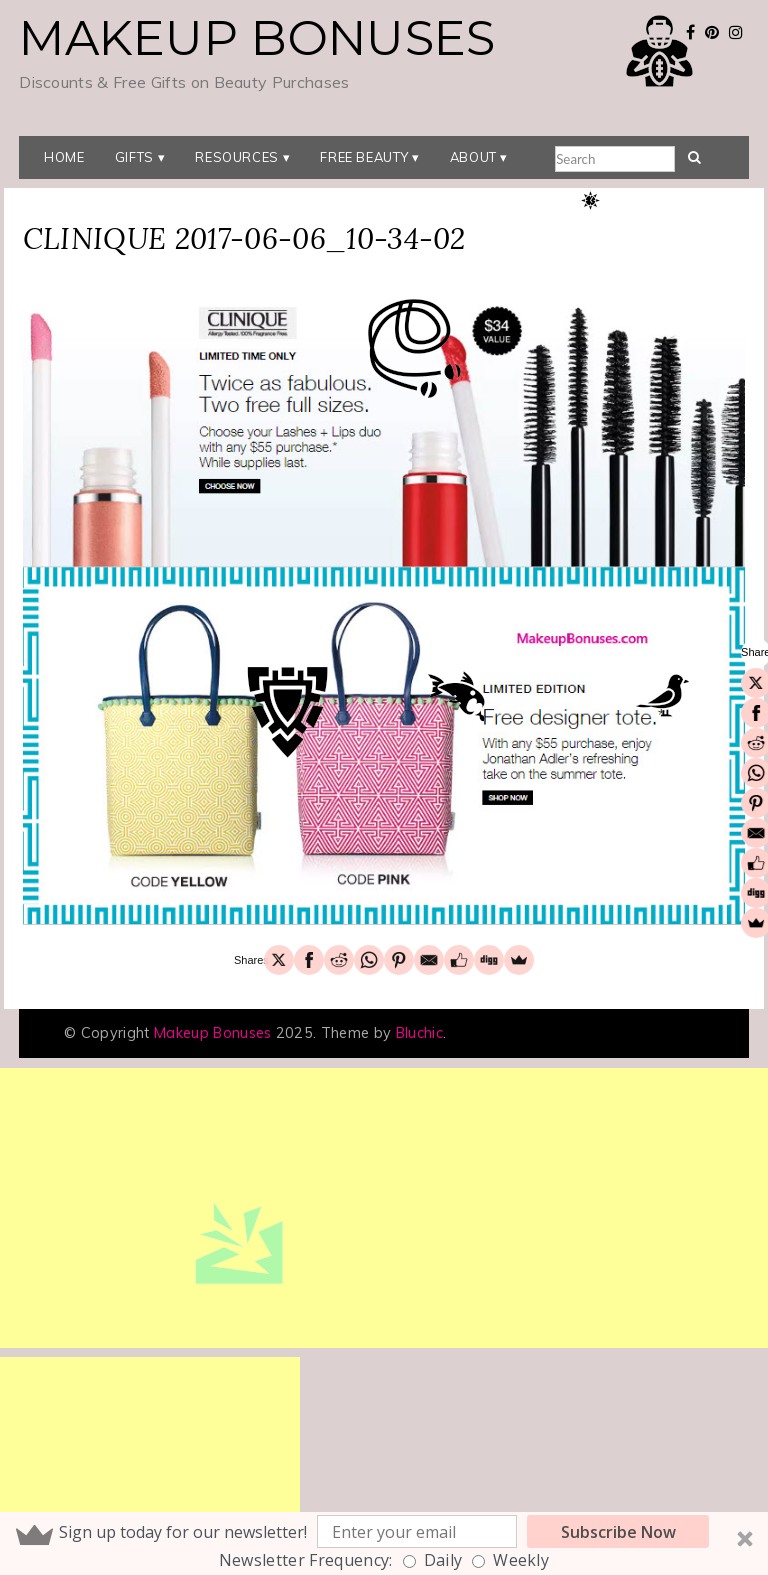  Describe the element at coordinates (456, 693) in the screenshot. I see `indicates predator-prey relationship in a game` at that location.